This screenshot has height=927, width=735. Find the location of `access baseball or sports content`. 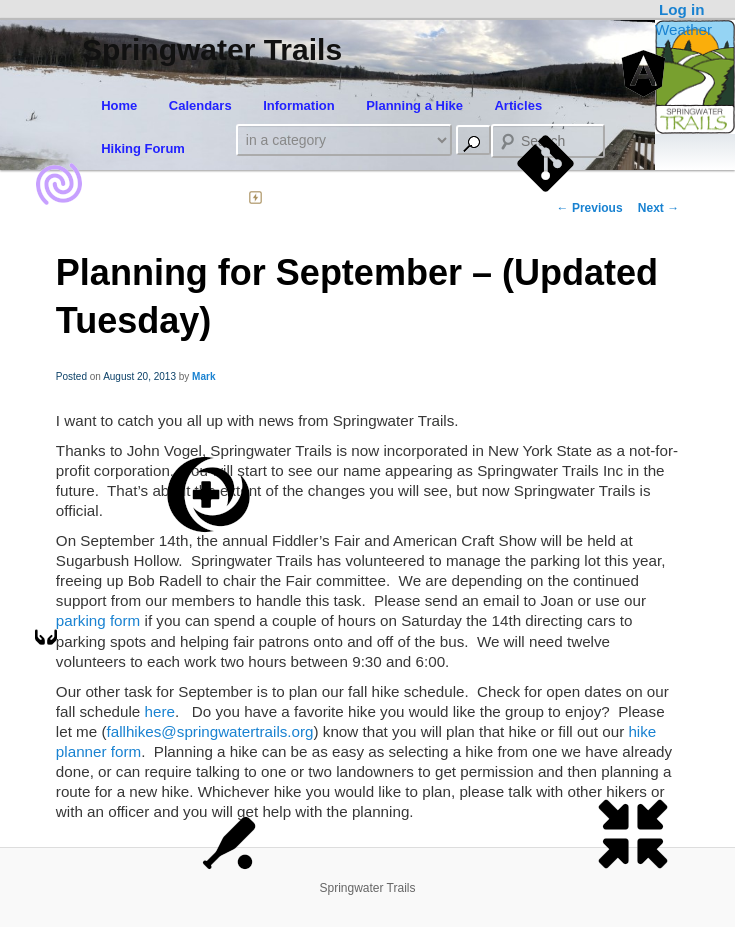

access baseball or sports content is located at coordinates (229, 843).